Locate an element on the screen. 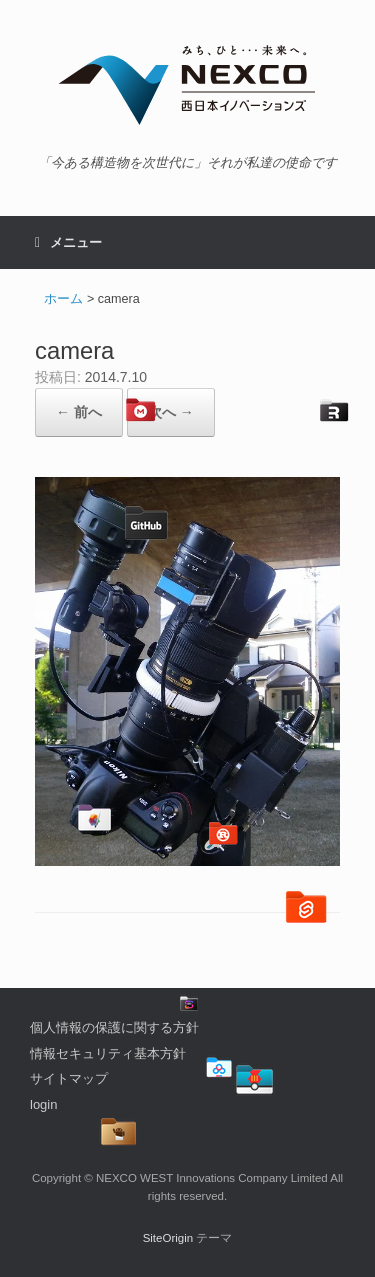 This screenshot has height=1277, width=375. open mega cloud storage folder is located at coordinates (140, 410).